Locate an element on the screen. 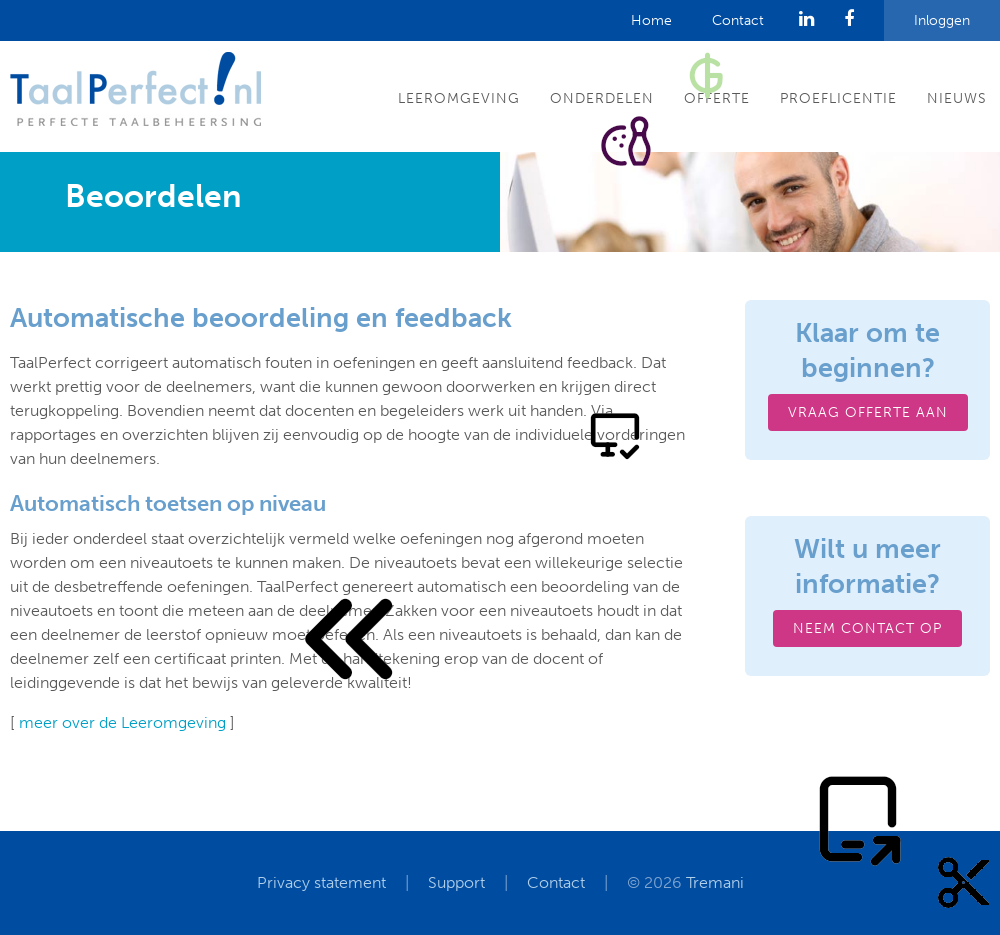 This screenshot has height=935, width=1000. cut selected content to clipboard is located at coordinates (963, 882).